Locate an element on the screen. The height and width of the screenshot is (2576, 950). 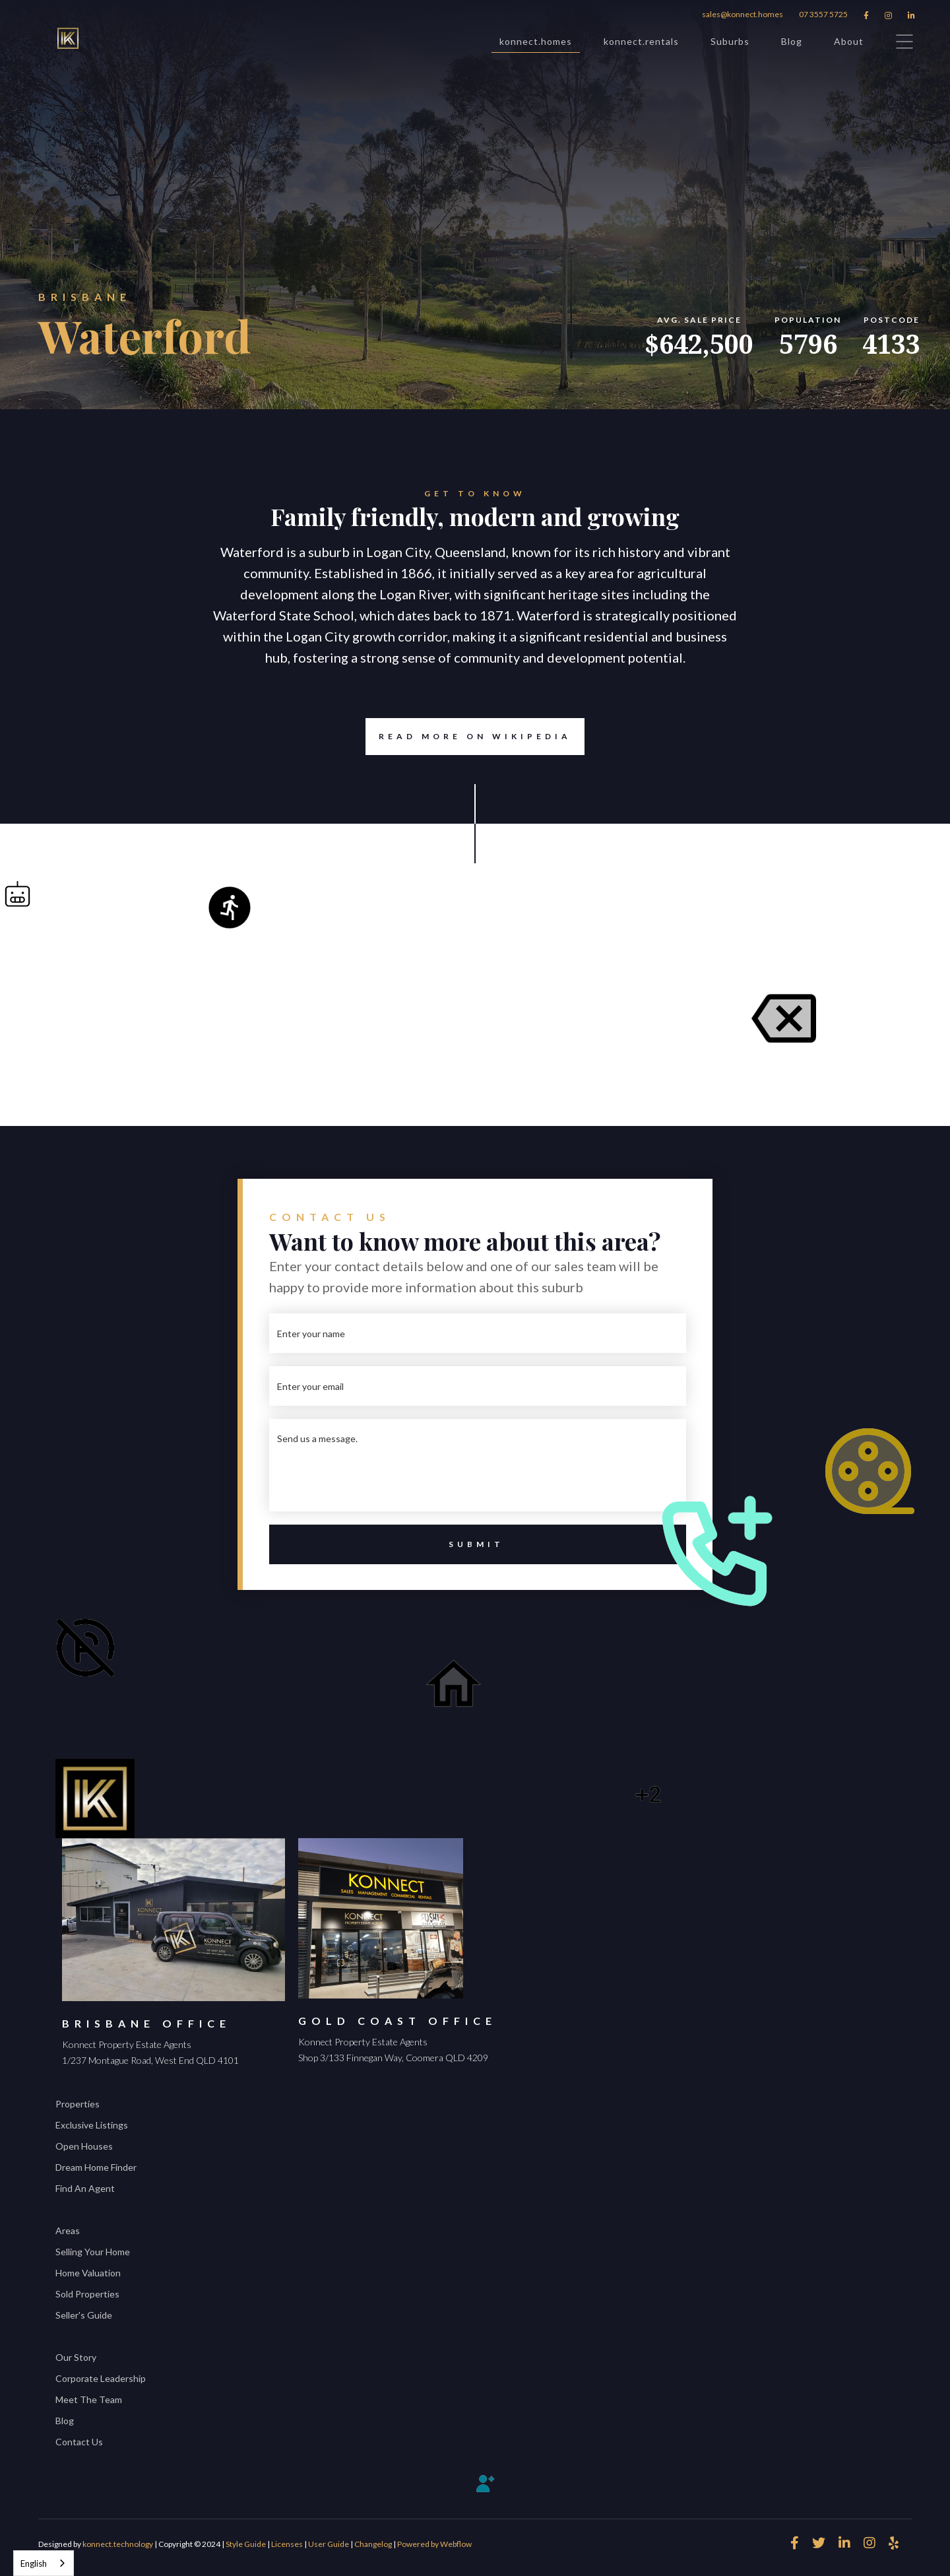
access running or fitness tracking features is located at coordinates (230, 908).